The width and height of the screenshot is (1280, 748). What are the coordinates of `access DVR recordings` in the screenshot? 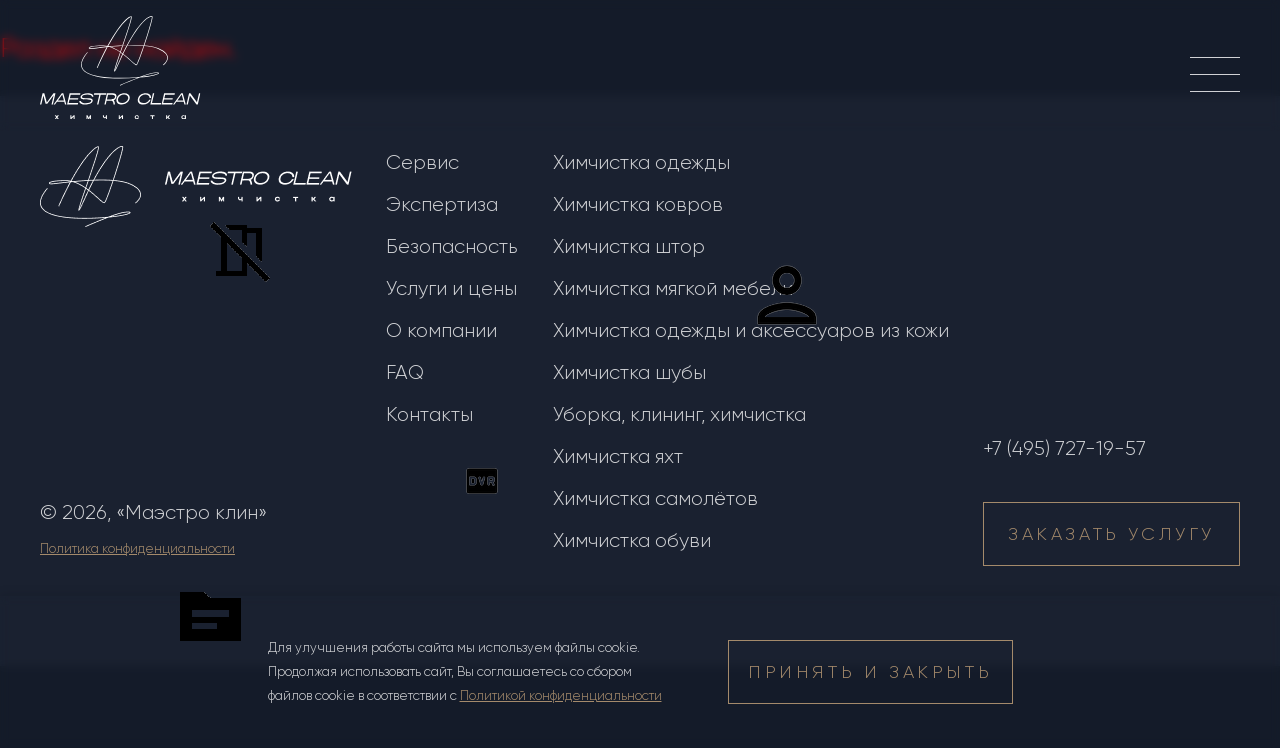 It's located at (482, 481).